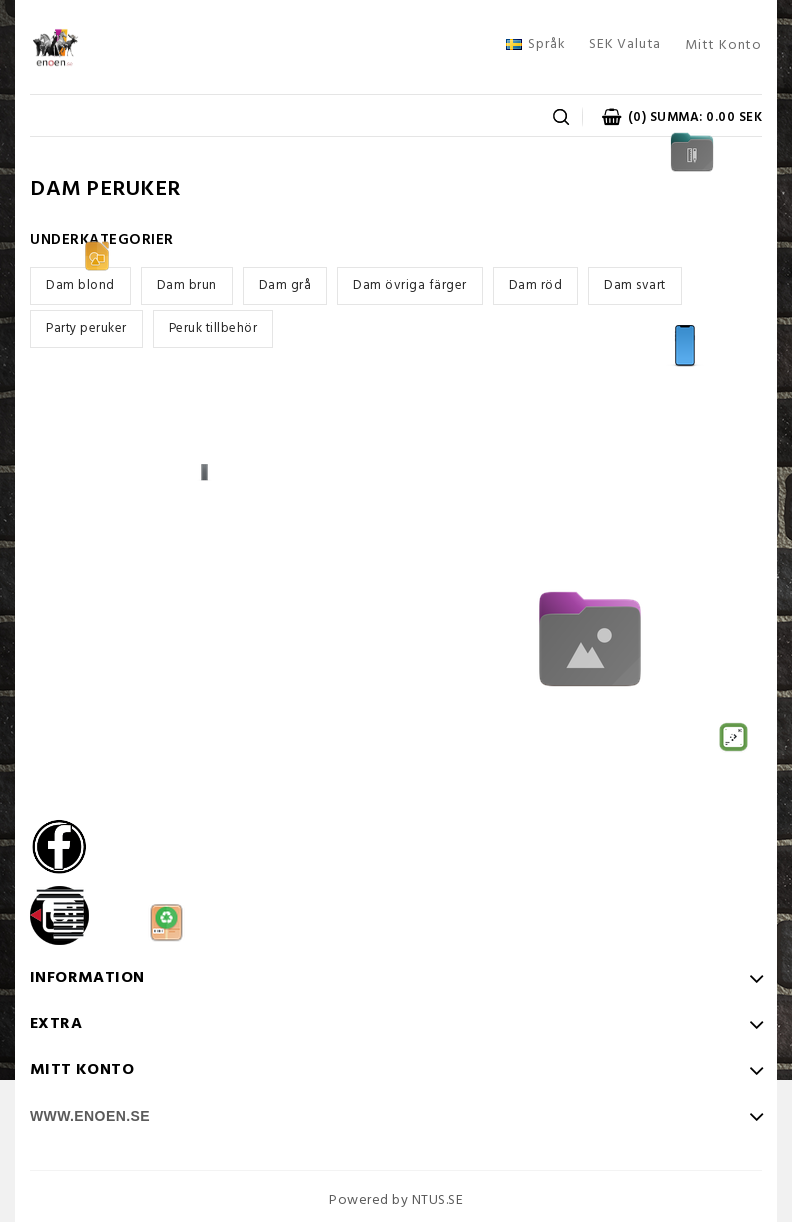  I want to click on iPhone device connected to this mac, so click(685, 346).